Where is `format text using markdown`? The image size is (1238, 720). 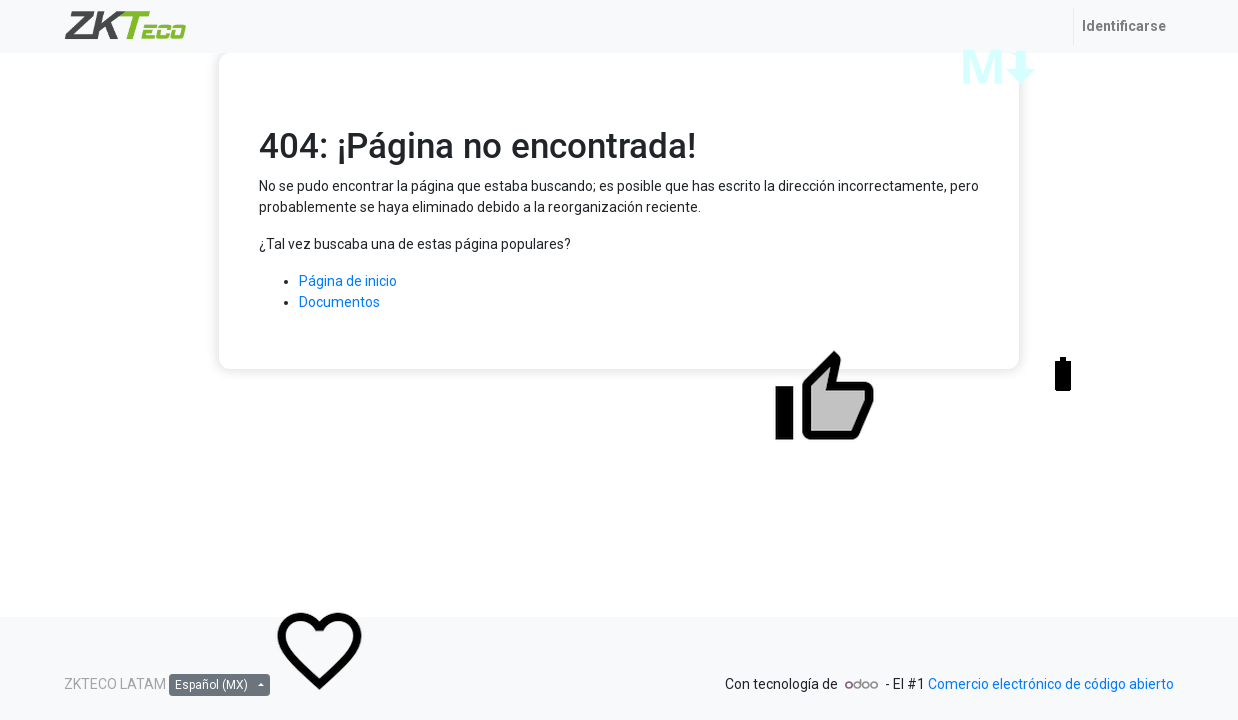 format text using markdown is located at coordinates (999, 65).